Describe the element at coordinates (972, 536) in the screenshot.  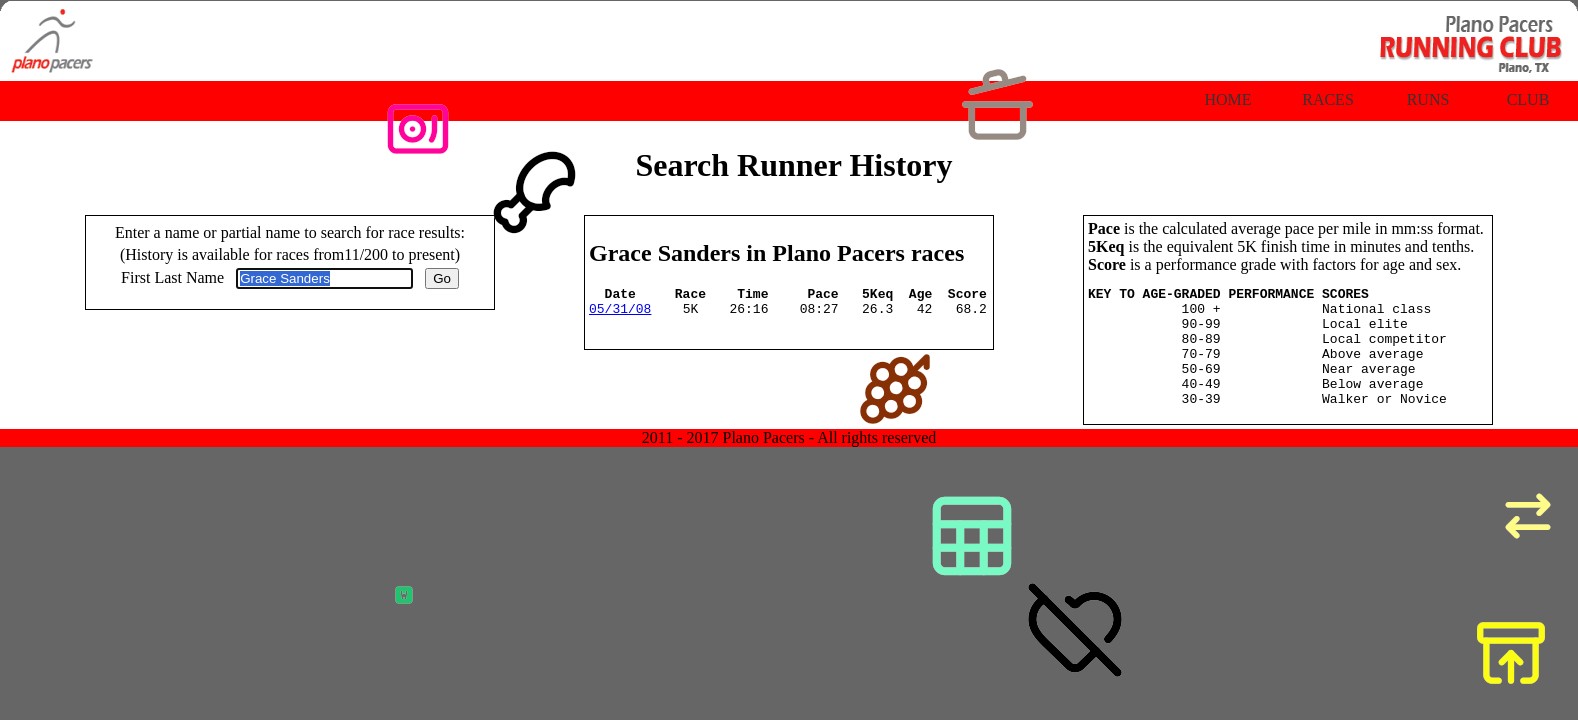
I see `open spreadsheet or data table` at that location.